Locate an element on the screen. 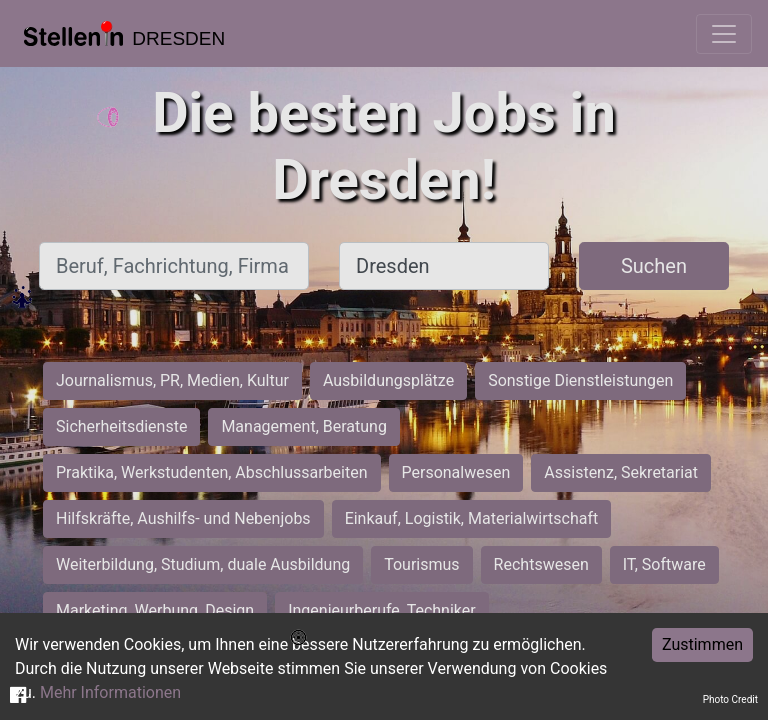 The height and width of the screenshot is (720, 768). indicates a skill-based or dexterity game mode is located at coordinates (22, 297).